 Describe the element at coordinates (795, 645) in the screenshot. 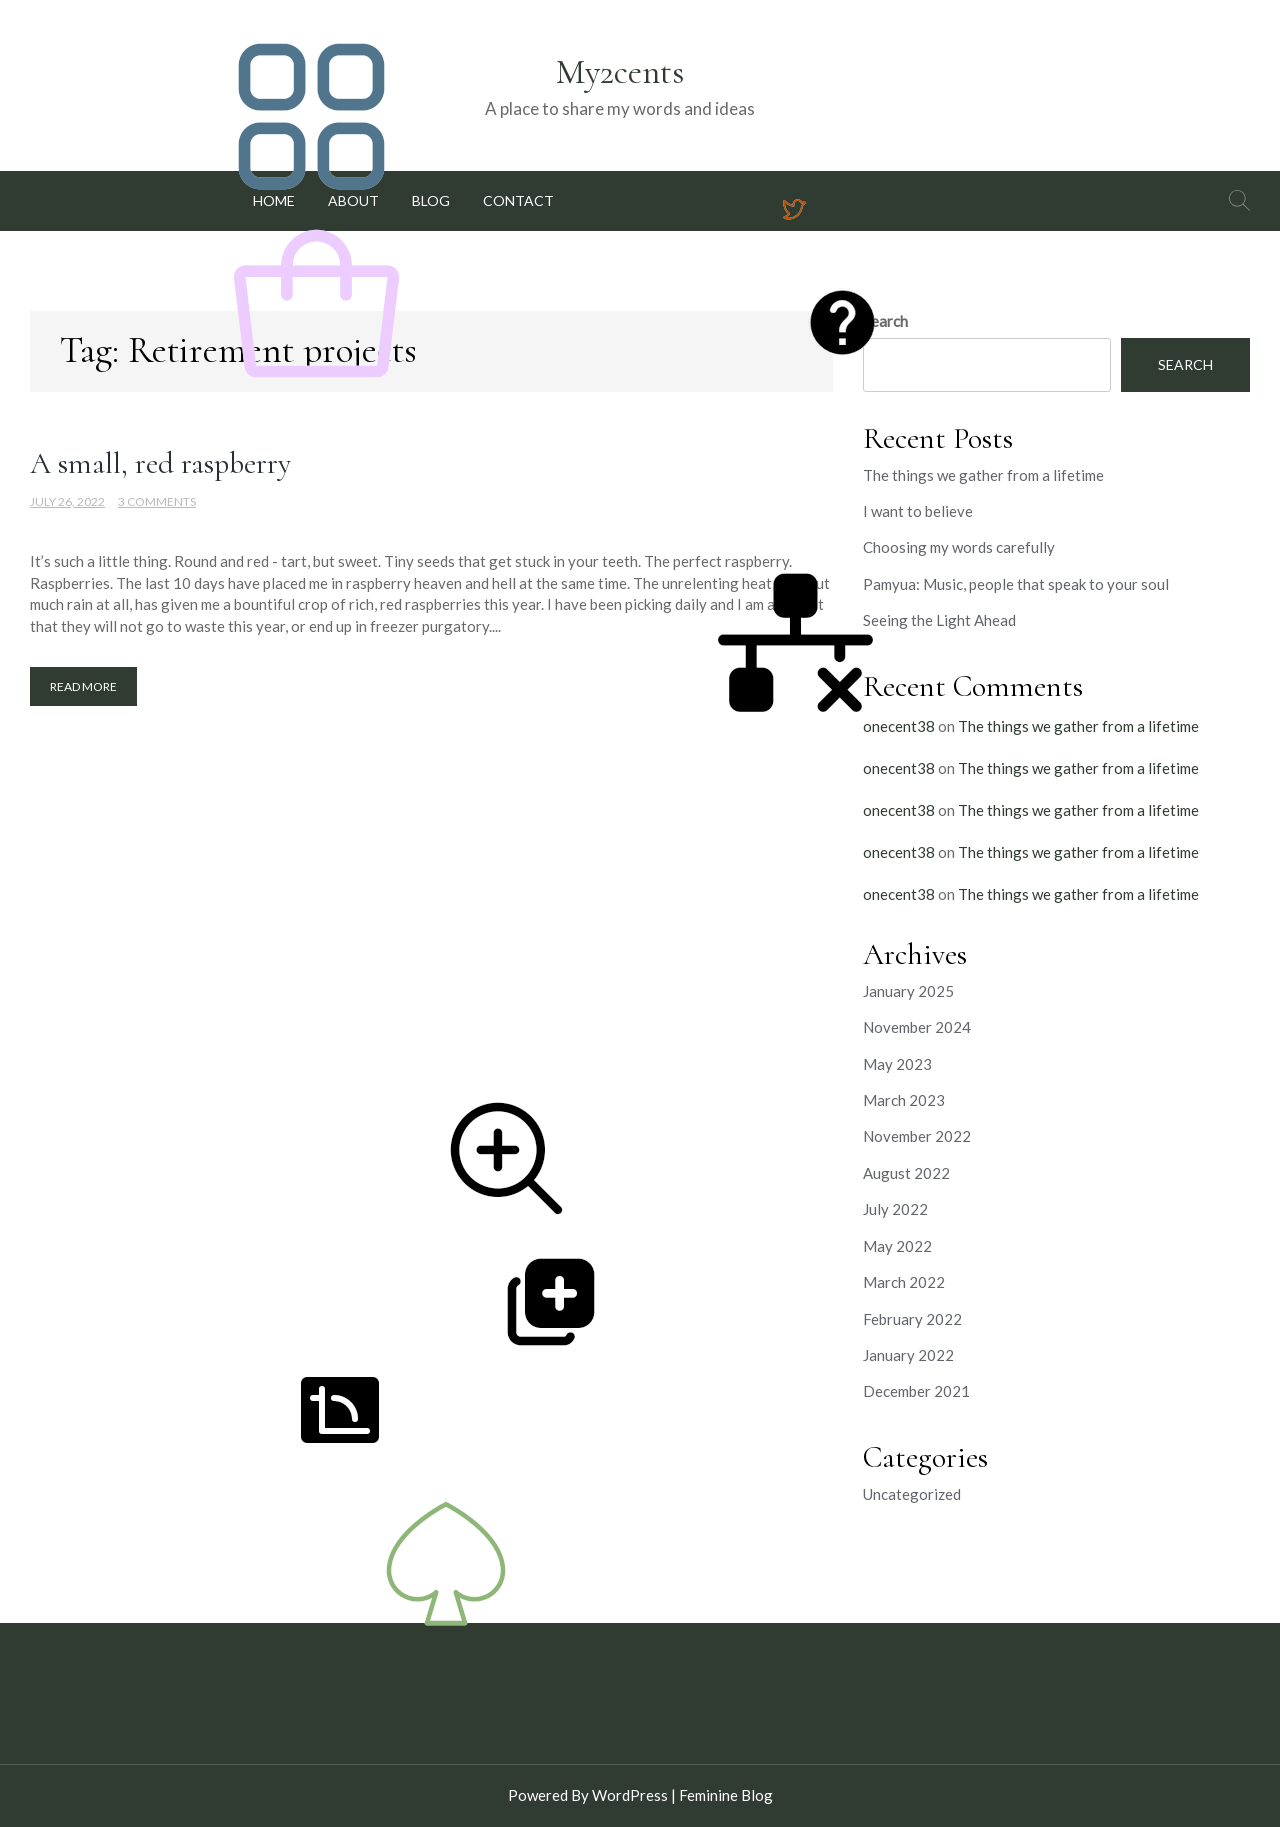

I see `network connection failed or unavailable` at that location.